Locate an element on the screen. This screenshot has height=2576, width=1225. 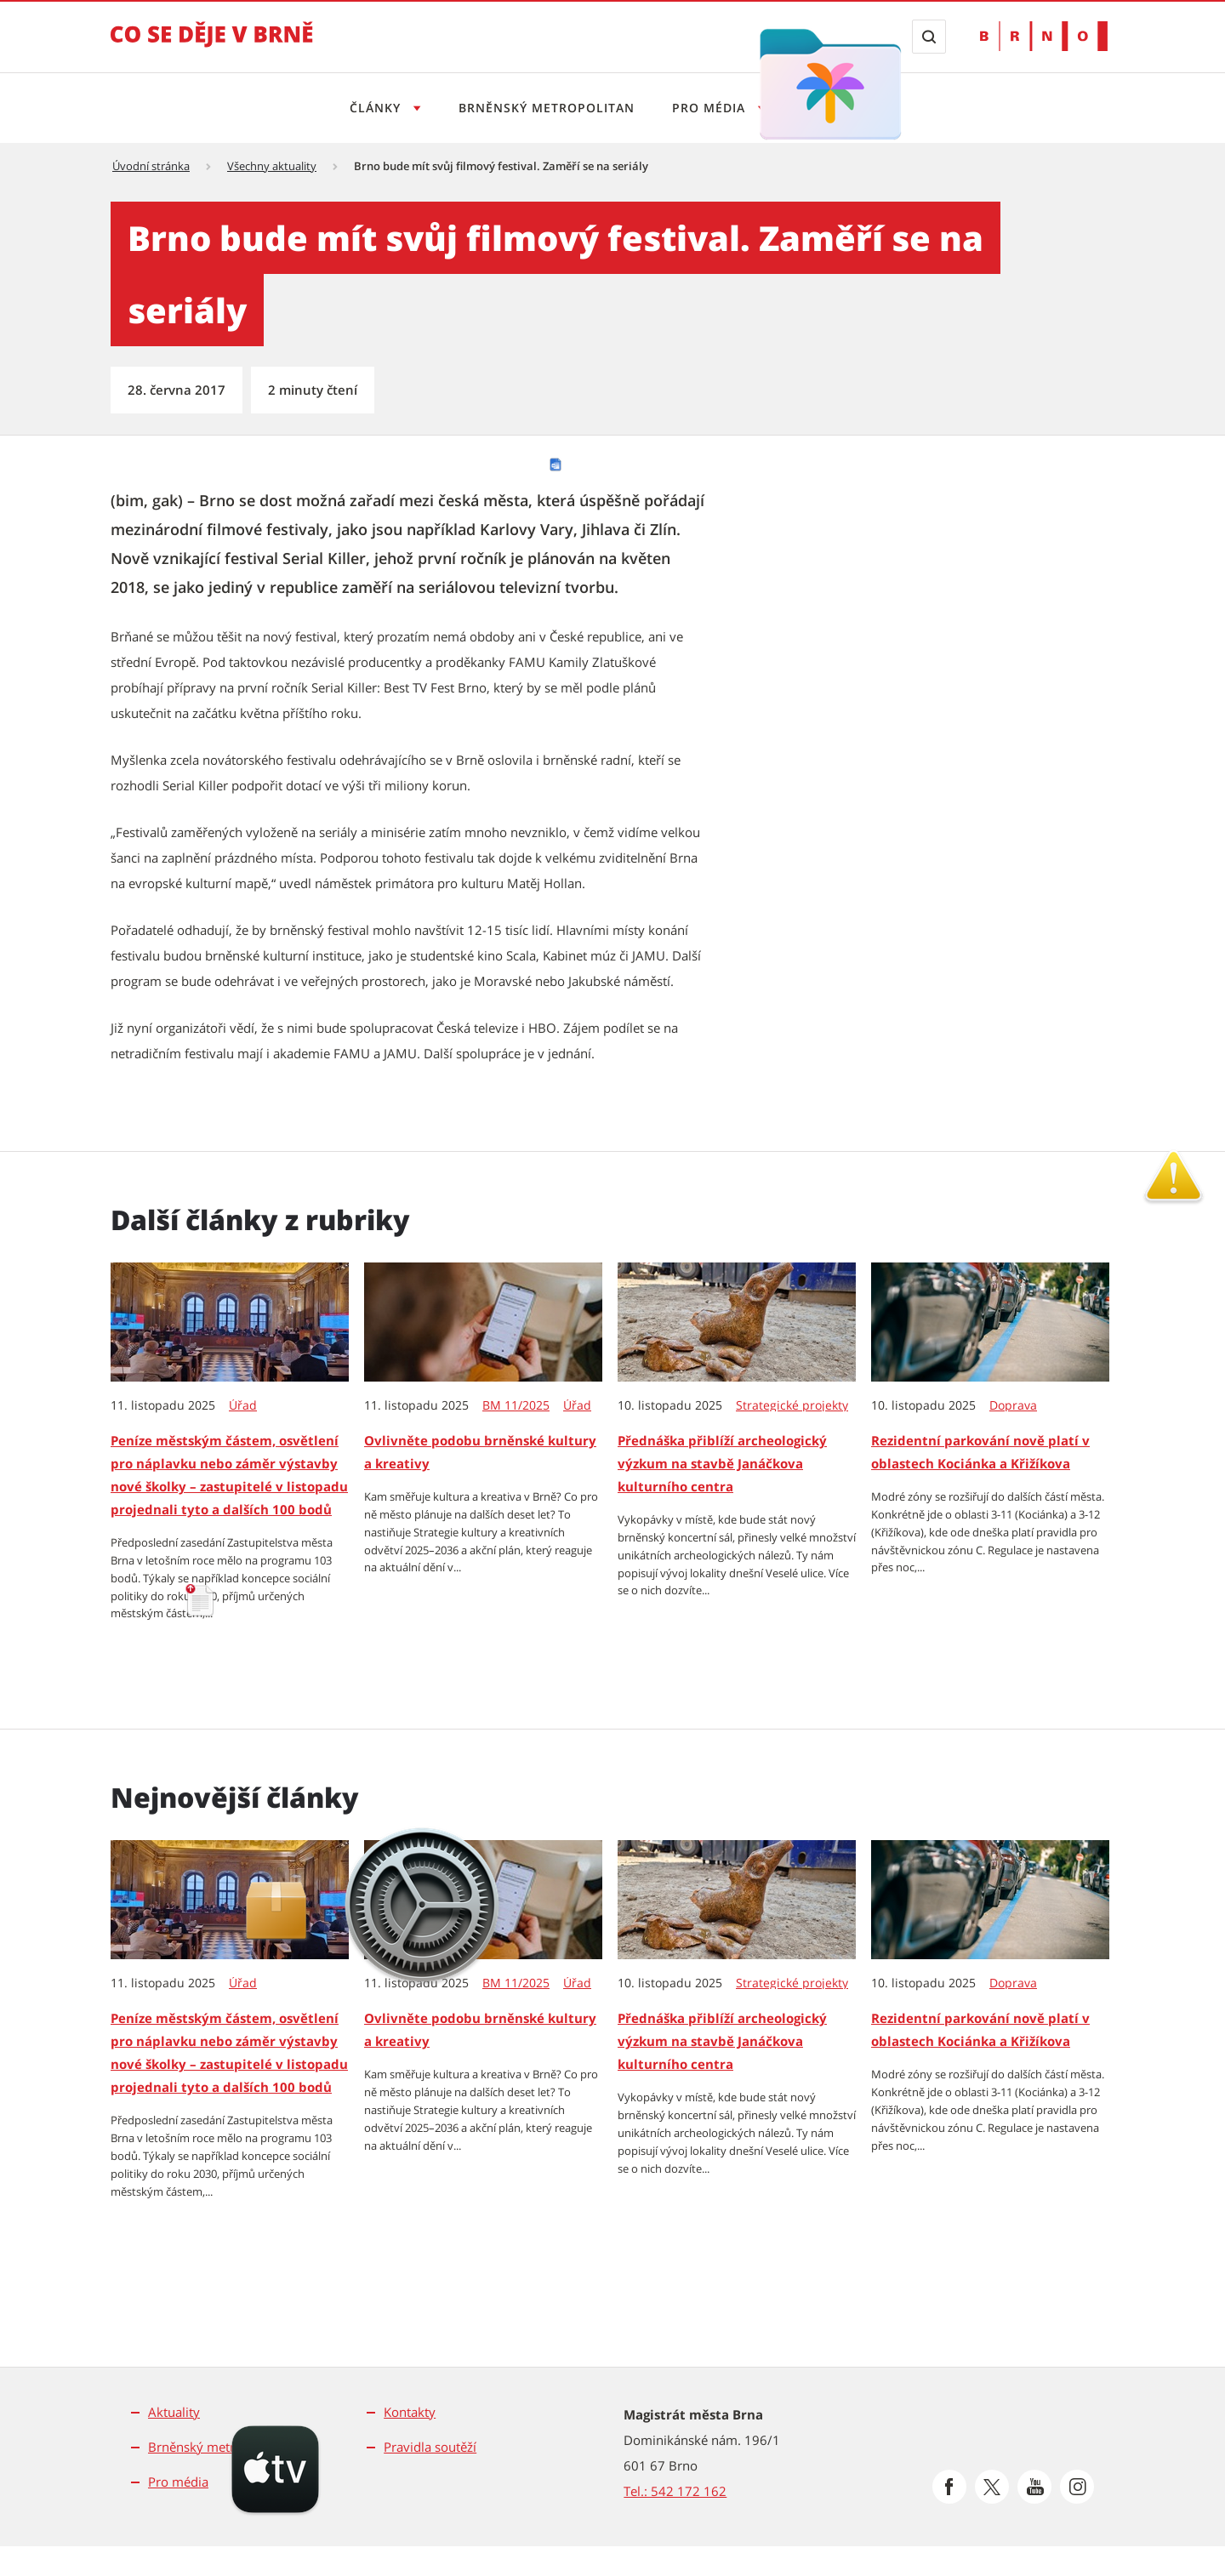
send a file via bluetooth is located at coordinates (200, 1600).